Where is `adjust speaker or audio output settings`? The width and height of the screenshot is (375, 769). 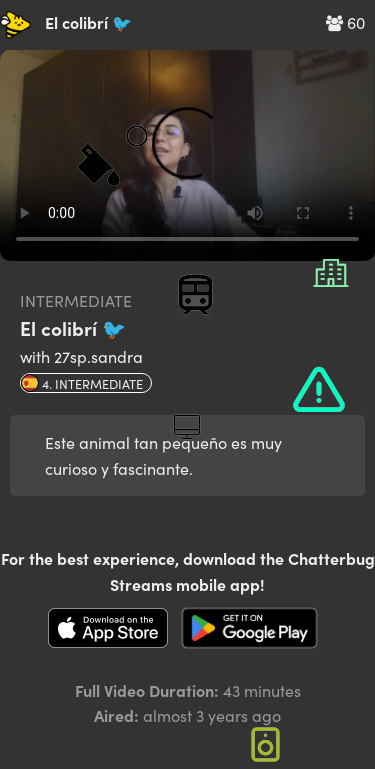
adjust speaker or audio output settings is located at coordinates (265, 744).